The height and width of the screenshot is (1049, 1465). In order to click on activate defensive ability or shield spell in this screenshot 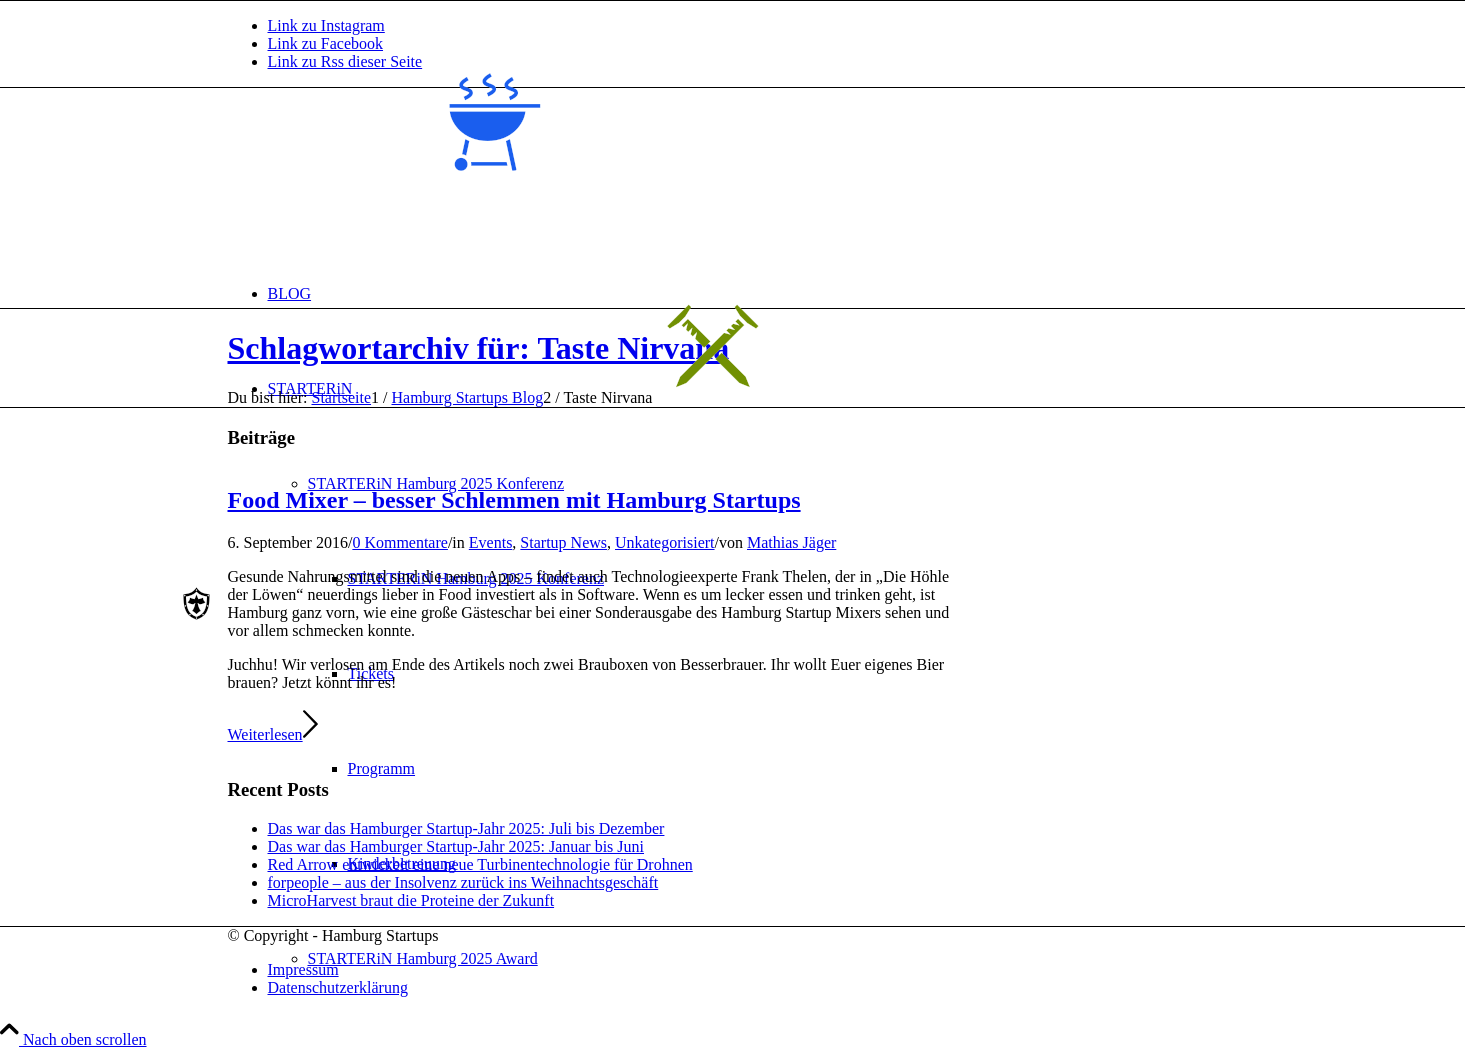, I will do `click(196, 603)`.